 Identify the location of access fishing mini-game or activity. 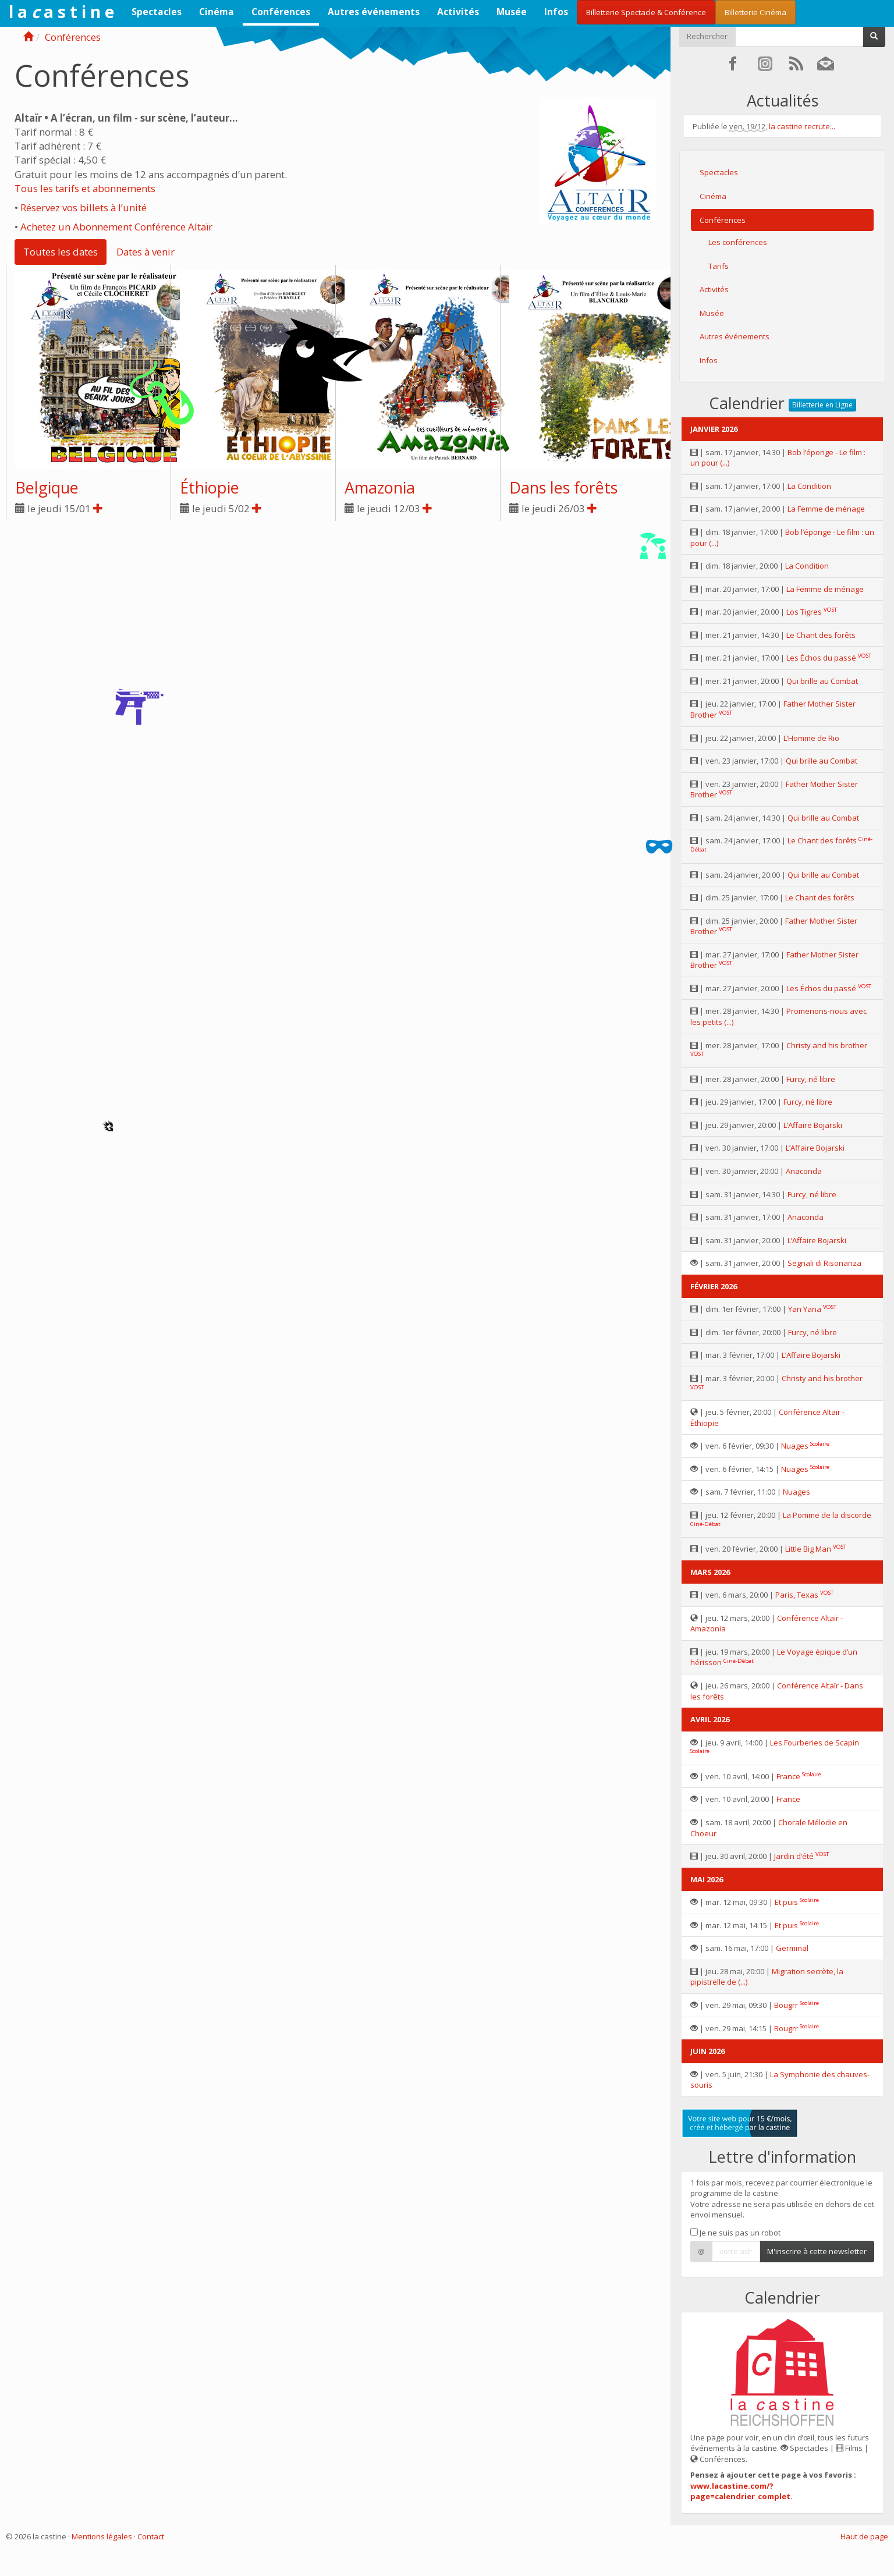
(162, 393).